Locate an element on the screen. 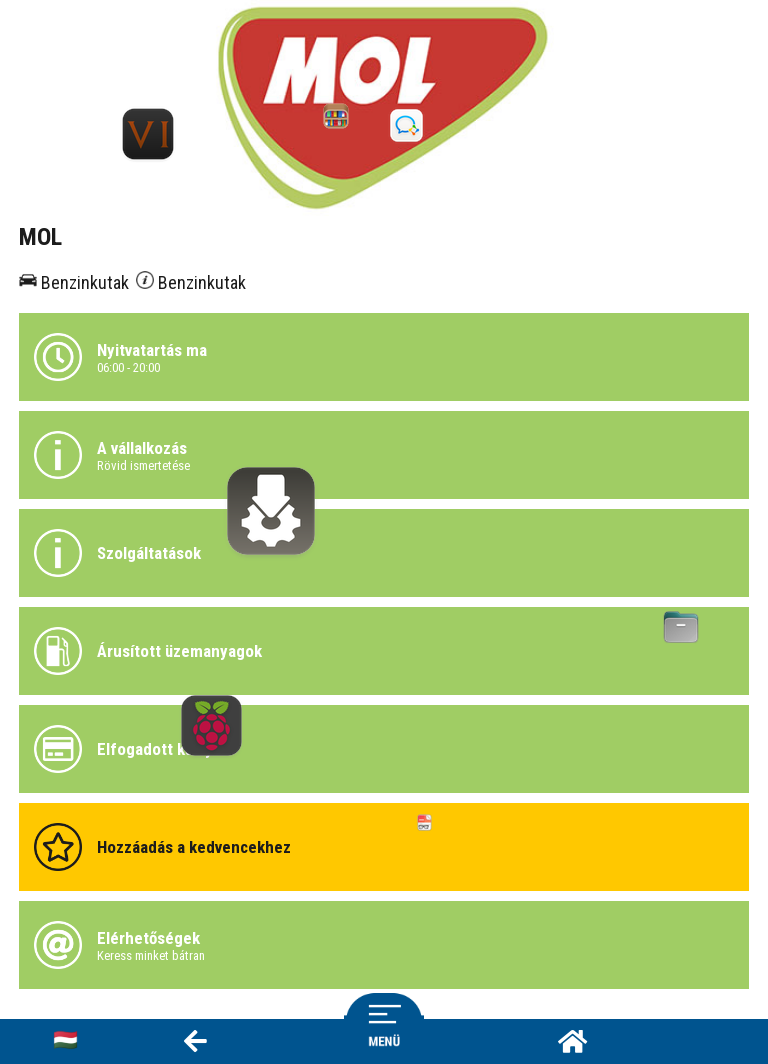  open gear lever app for managing appimages is located at coordinates (271, 511).